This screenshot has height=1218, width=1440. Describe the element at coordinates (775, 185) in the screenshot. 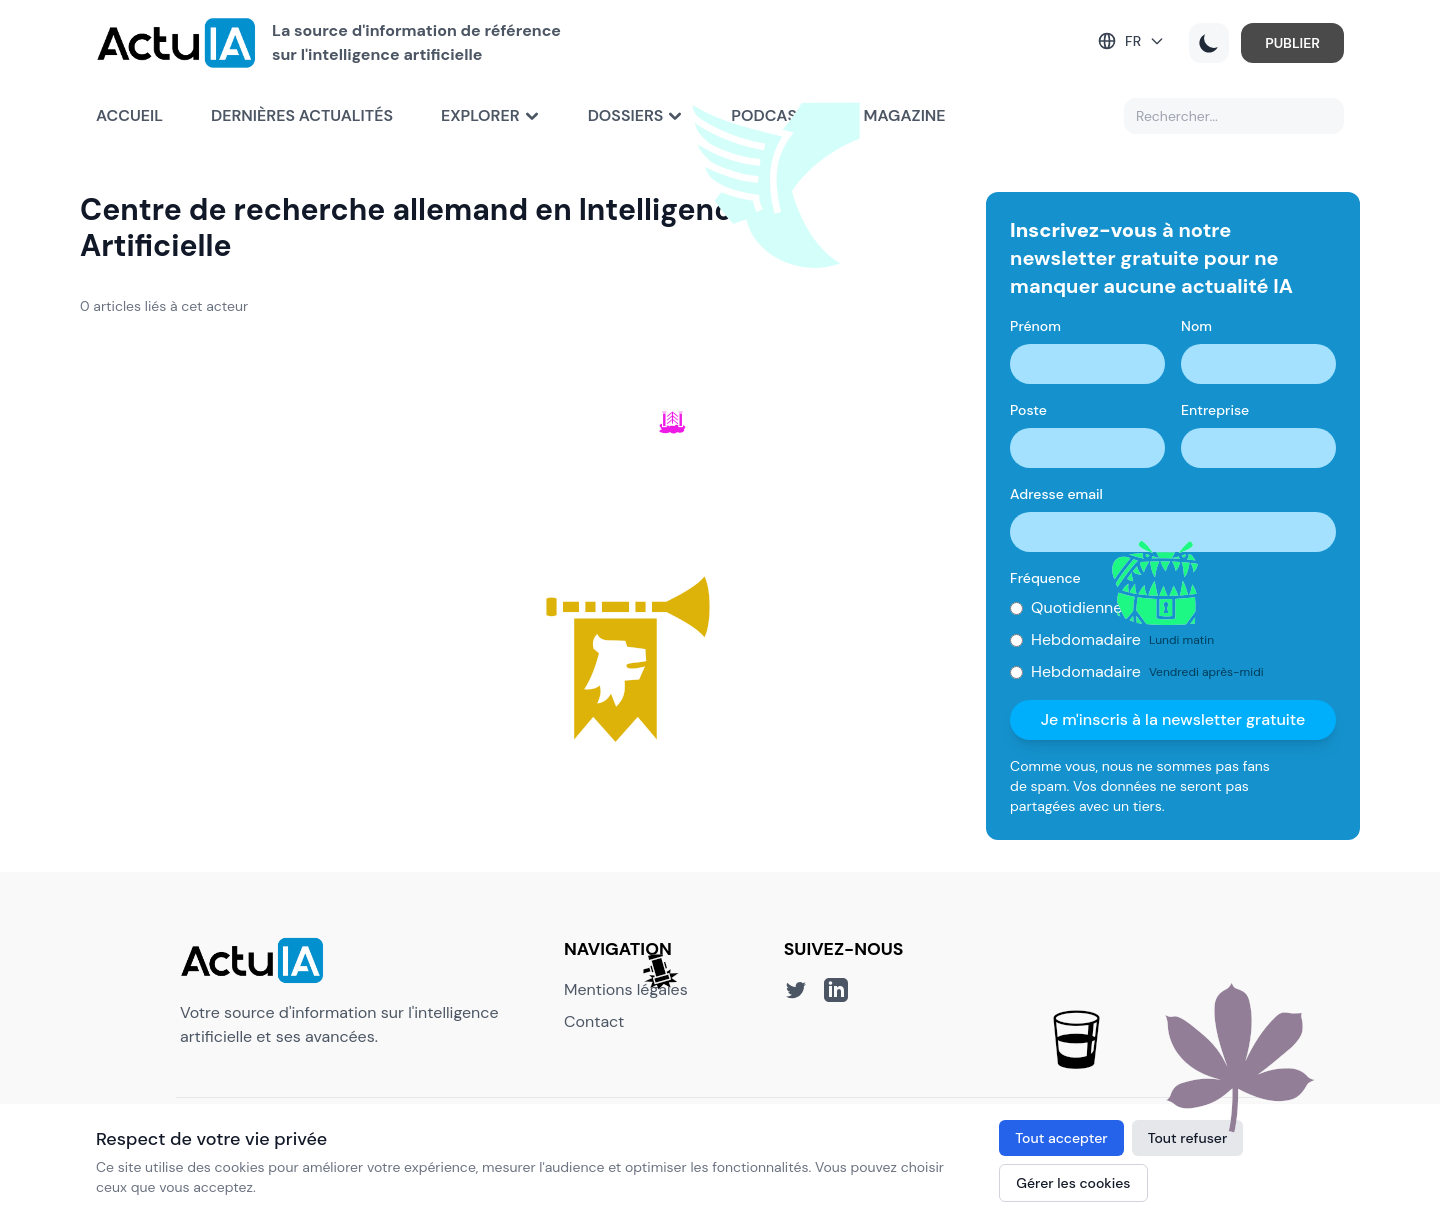

I see `indicates speed boost or agility power-up` at that location.